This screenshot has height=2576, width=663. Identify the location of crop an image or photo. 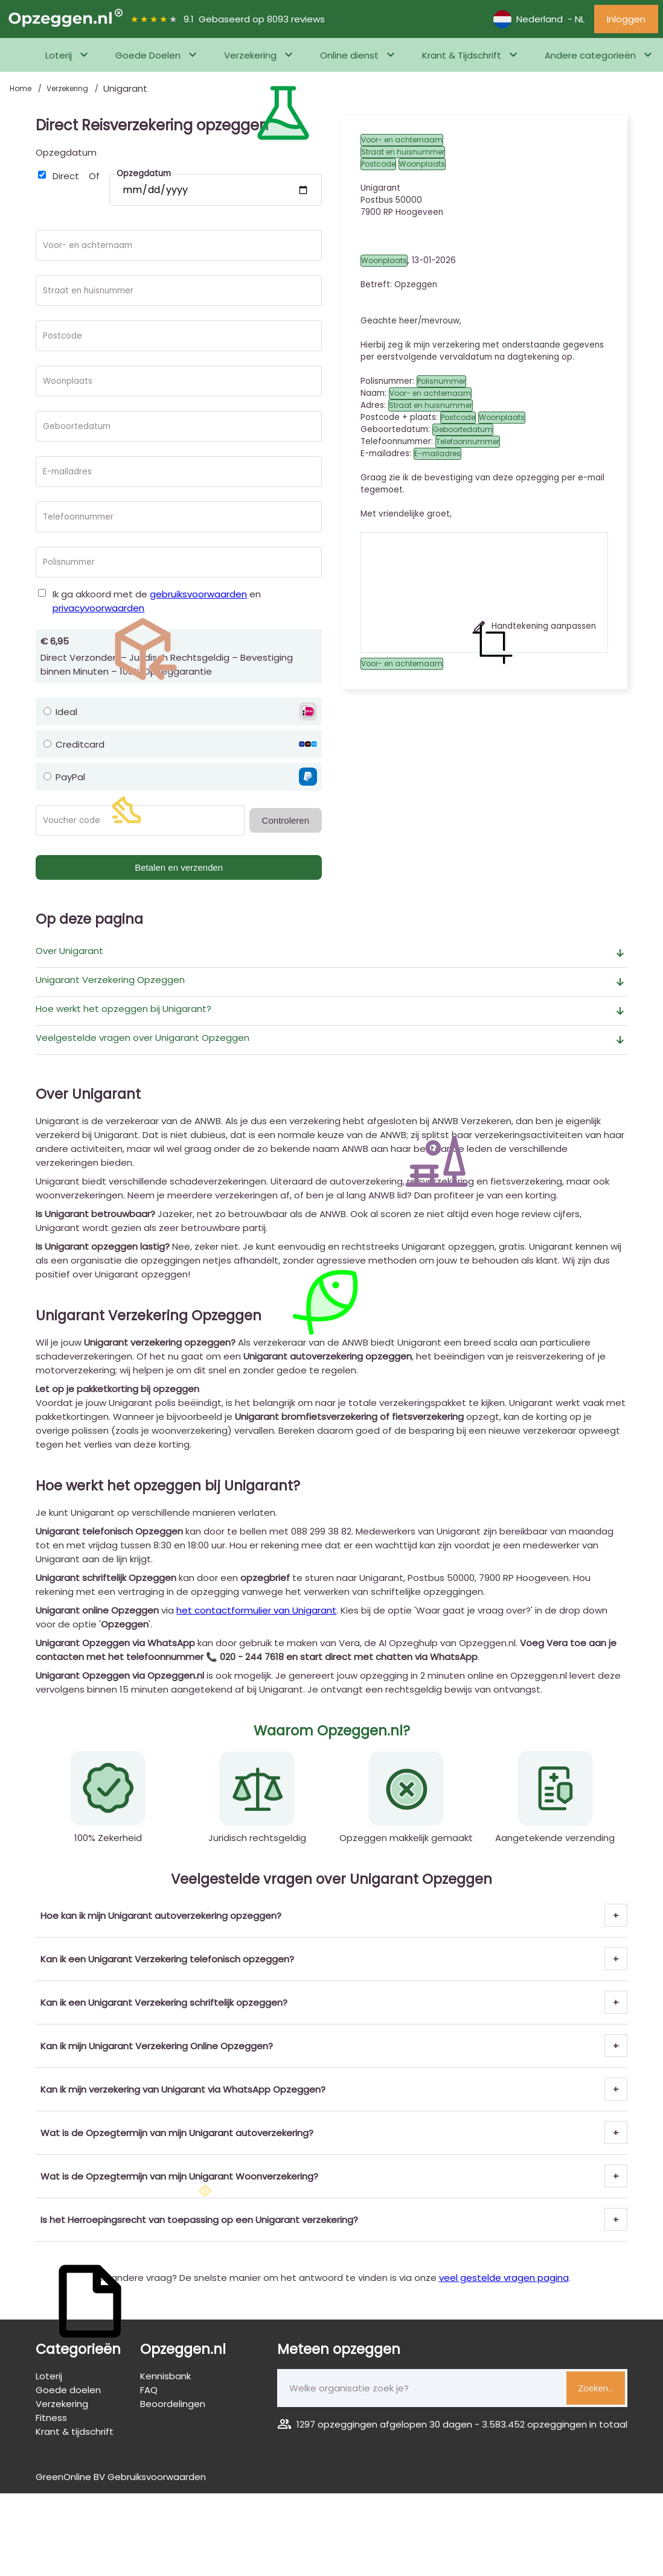
(492, 644).